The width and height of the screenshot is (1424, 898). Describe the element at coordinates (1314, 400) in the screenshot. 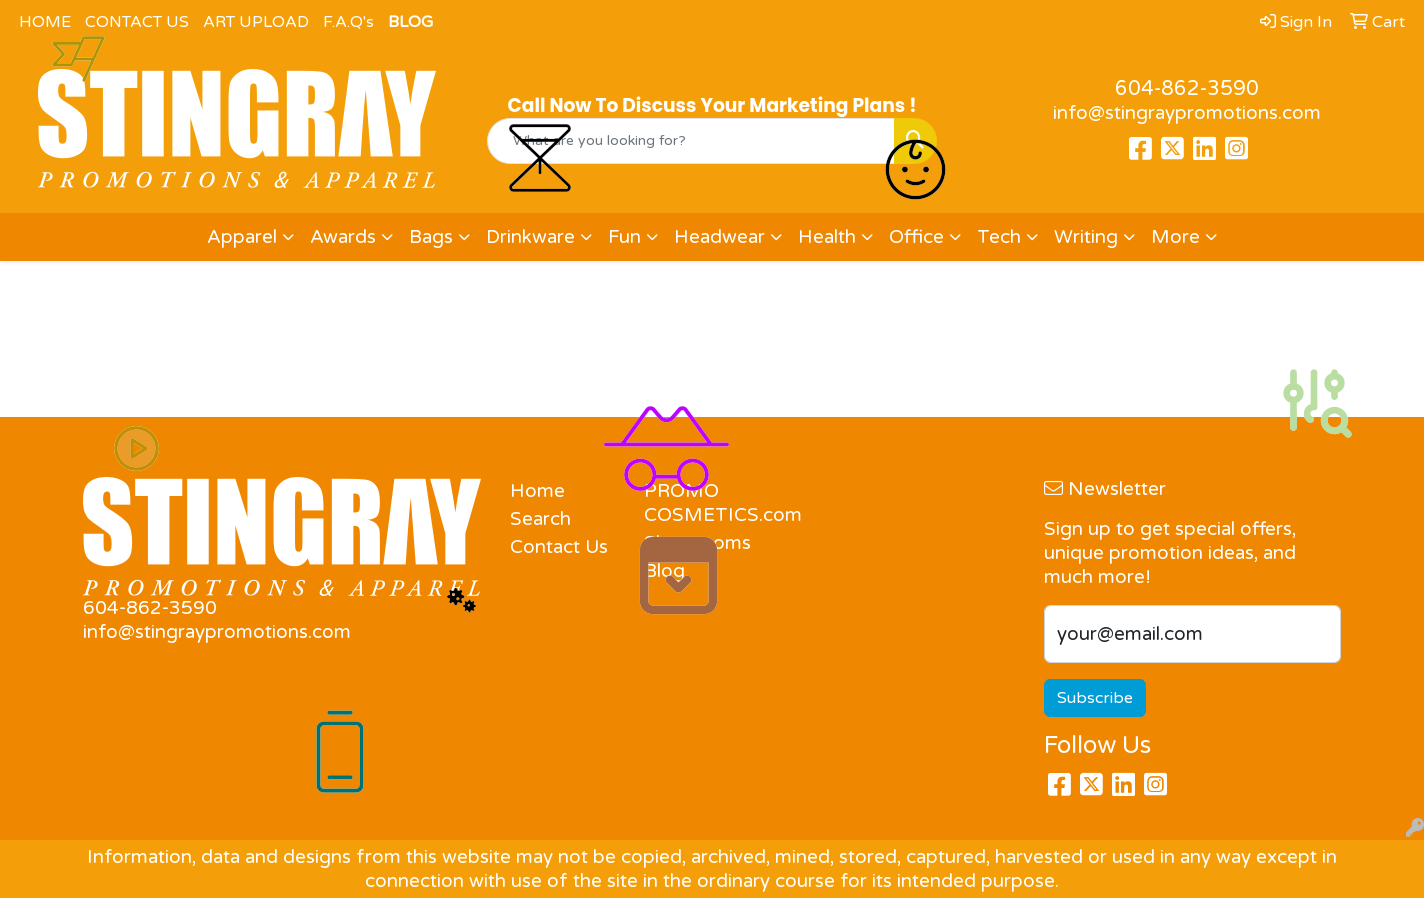

I see `search or filter adjustment settings` at that location.